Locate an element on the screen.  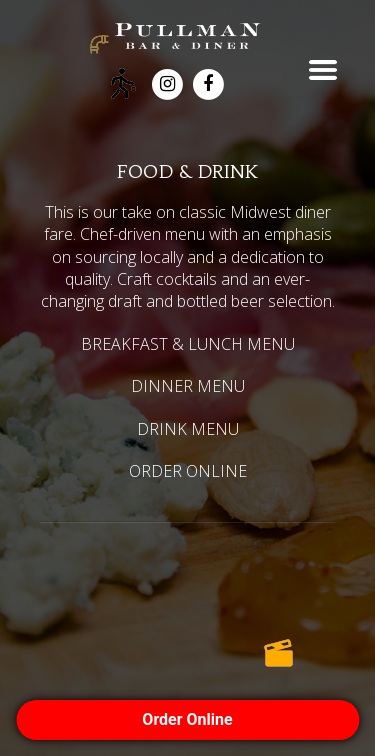
access basketball or sports activities is located at coordinates (123, 83).